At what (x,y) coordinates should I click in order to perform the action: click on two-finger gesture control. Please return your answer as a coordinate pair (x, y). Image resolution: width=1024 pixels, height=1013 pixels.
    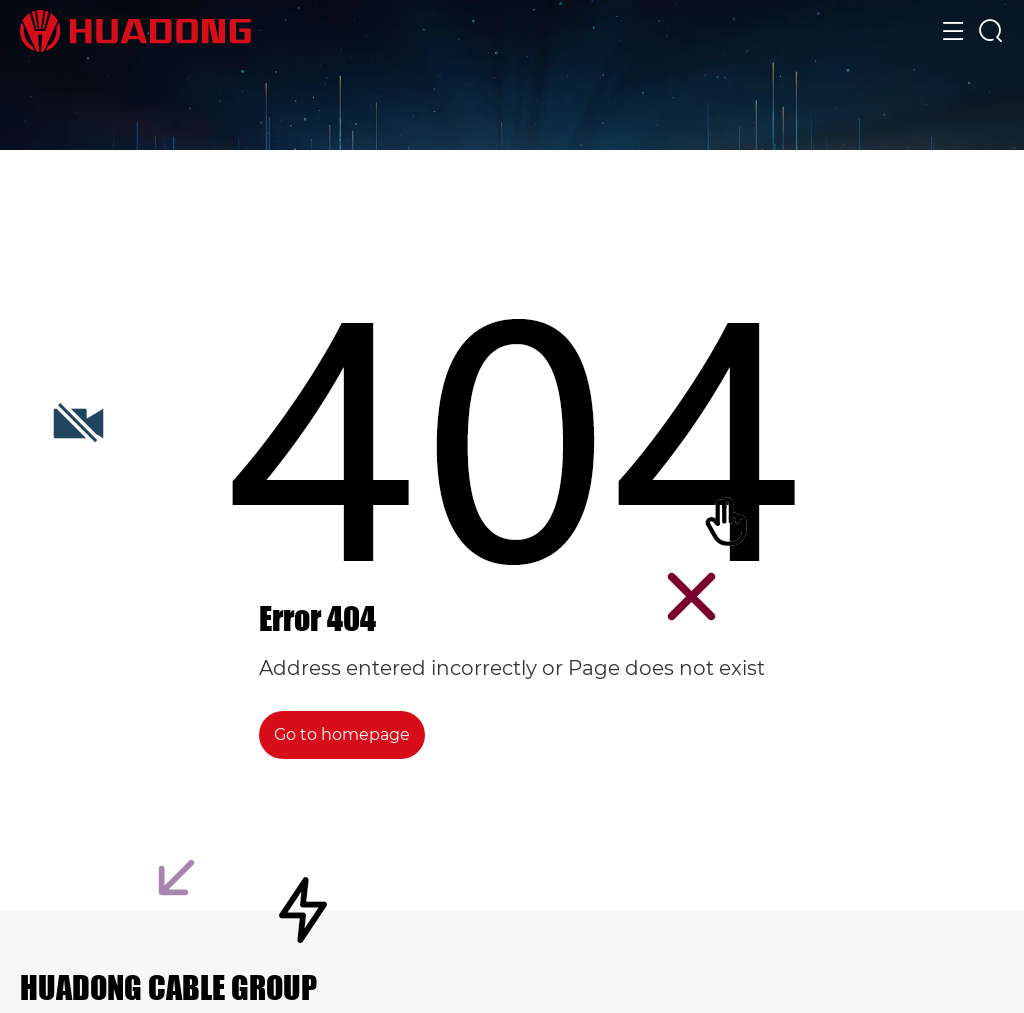
    Looking at the image, I should click on (726, 521).